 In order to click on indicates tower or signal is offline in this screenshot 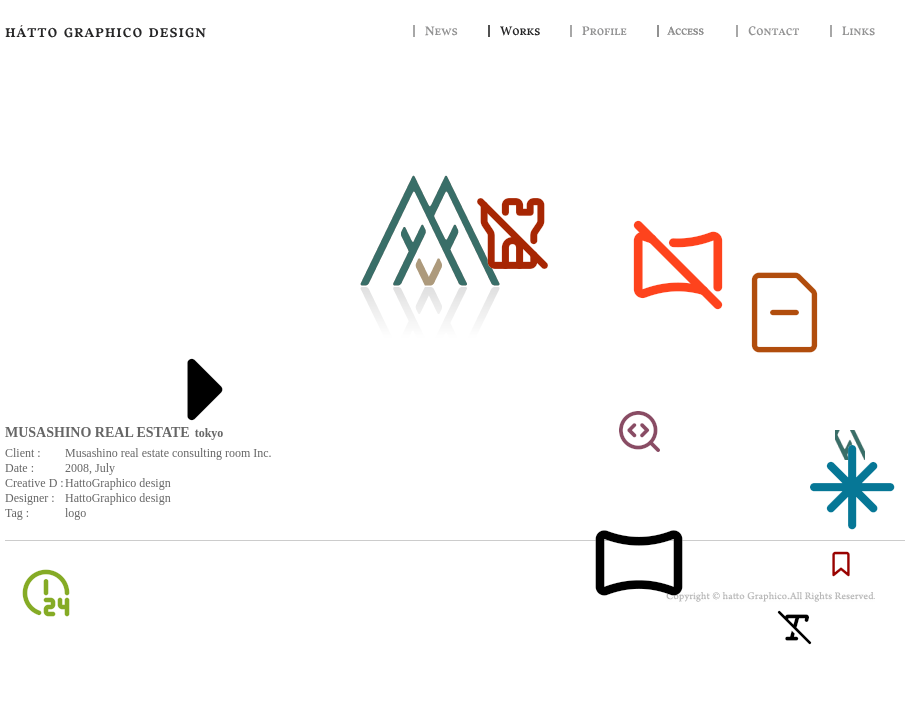, I will do `click(512, 233)`.